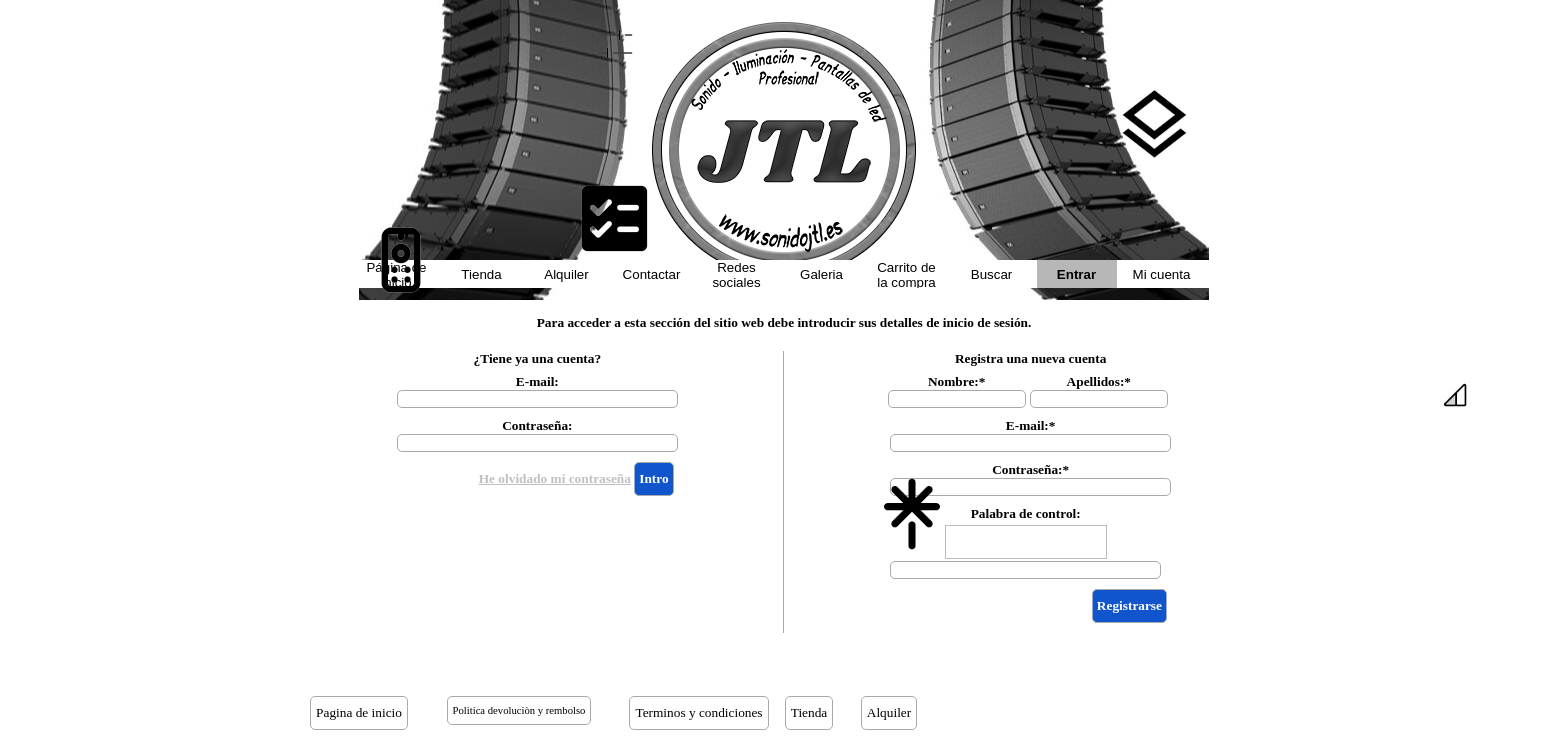 This screenshot has width=1568, height=739. Describe the element at coordinates (401, 260) in the screenshot. I see `access remote control settings` at that location.